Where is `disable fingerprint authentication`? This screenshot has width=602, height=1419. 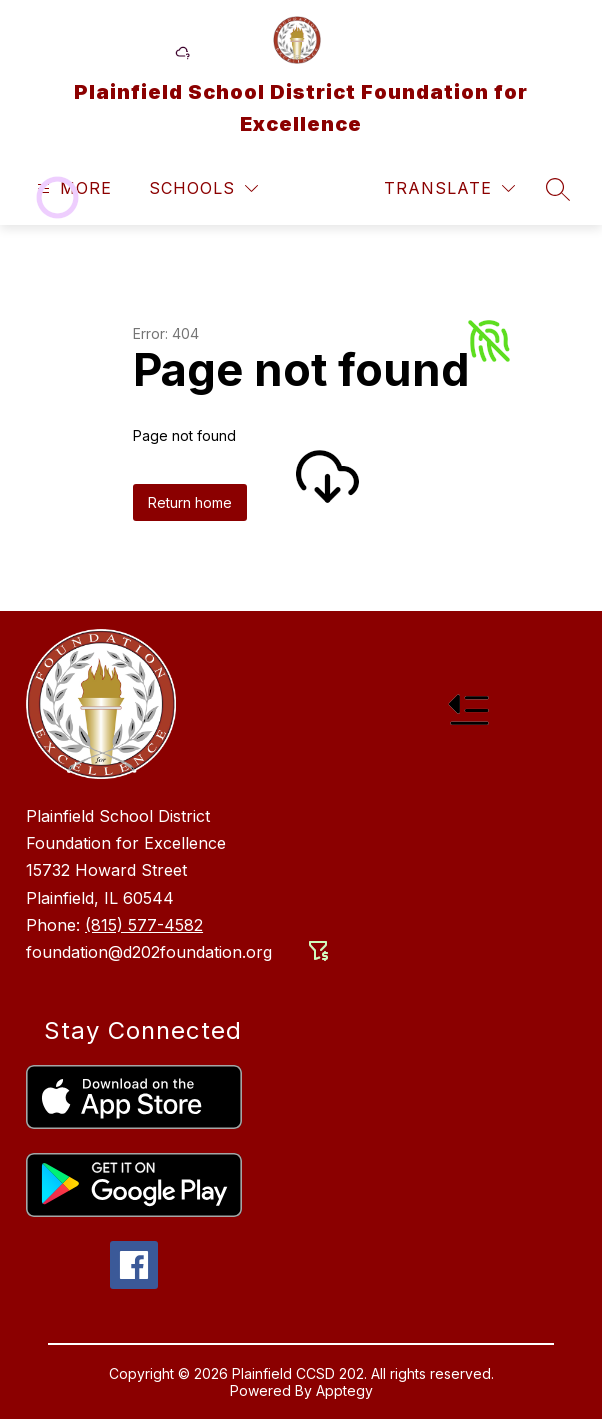 disable fingerprint authentication is located at coordinates (489, 341).